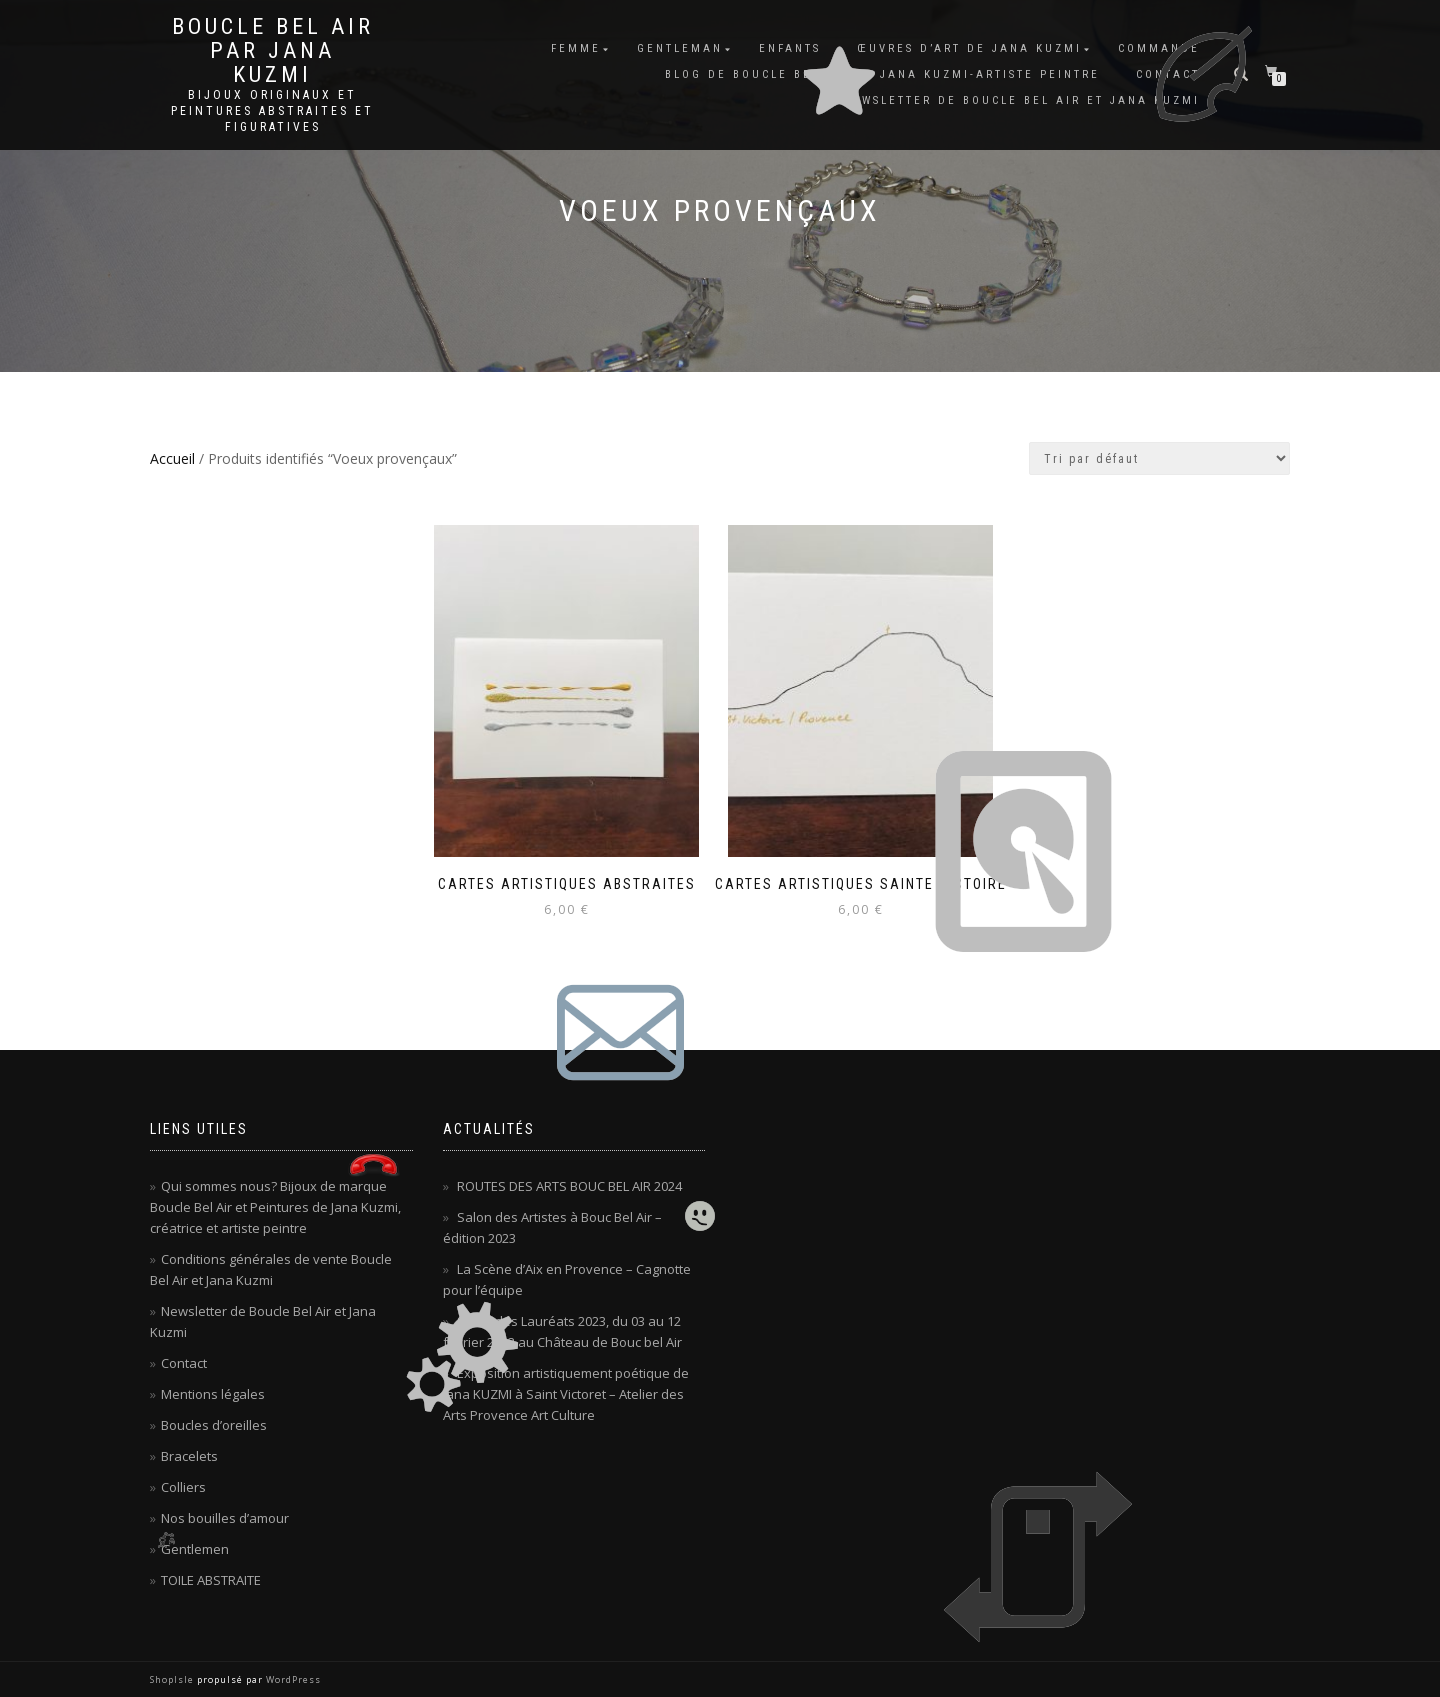 Image resolution: width=1440 pixels, height=1697 pixels. I want to click on open GNOME Builder IDE, so click(166, 1539).